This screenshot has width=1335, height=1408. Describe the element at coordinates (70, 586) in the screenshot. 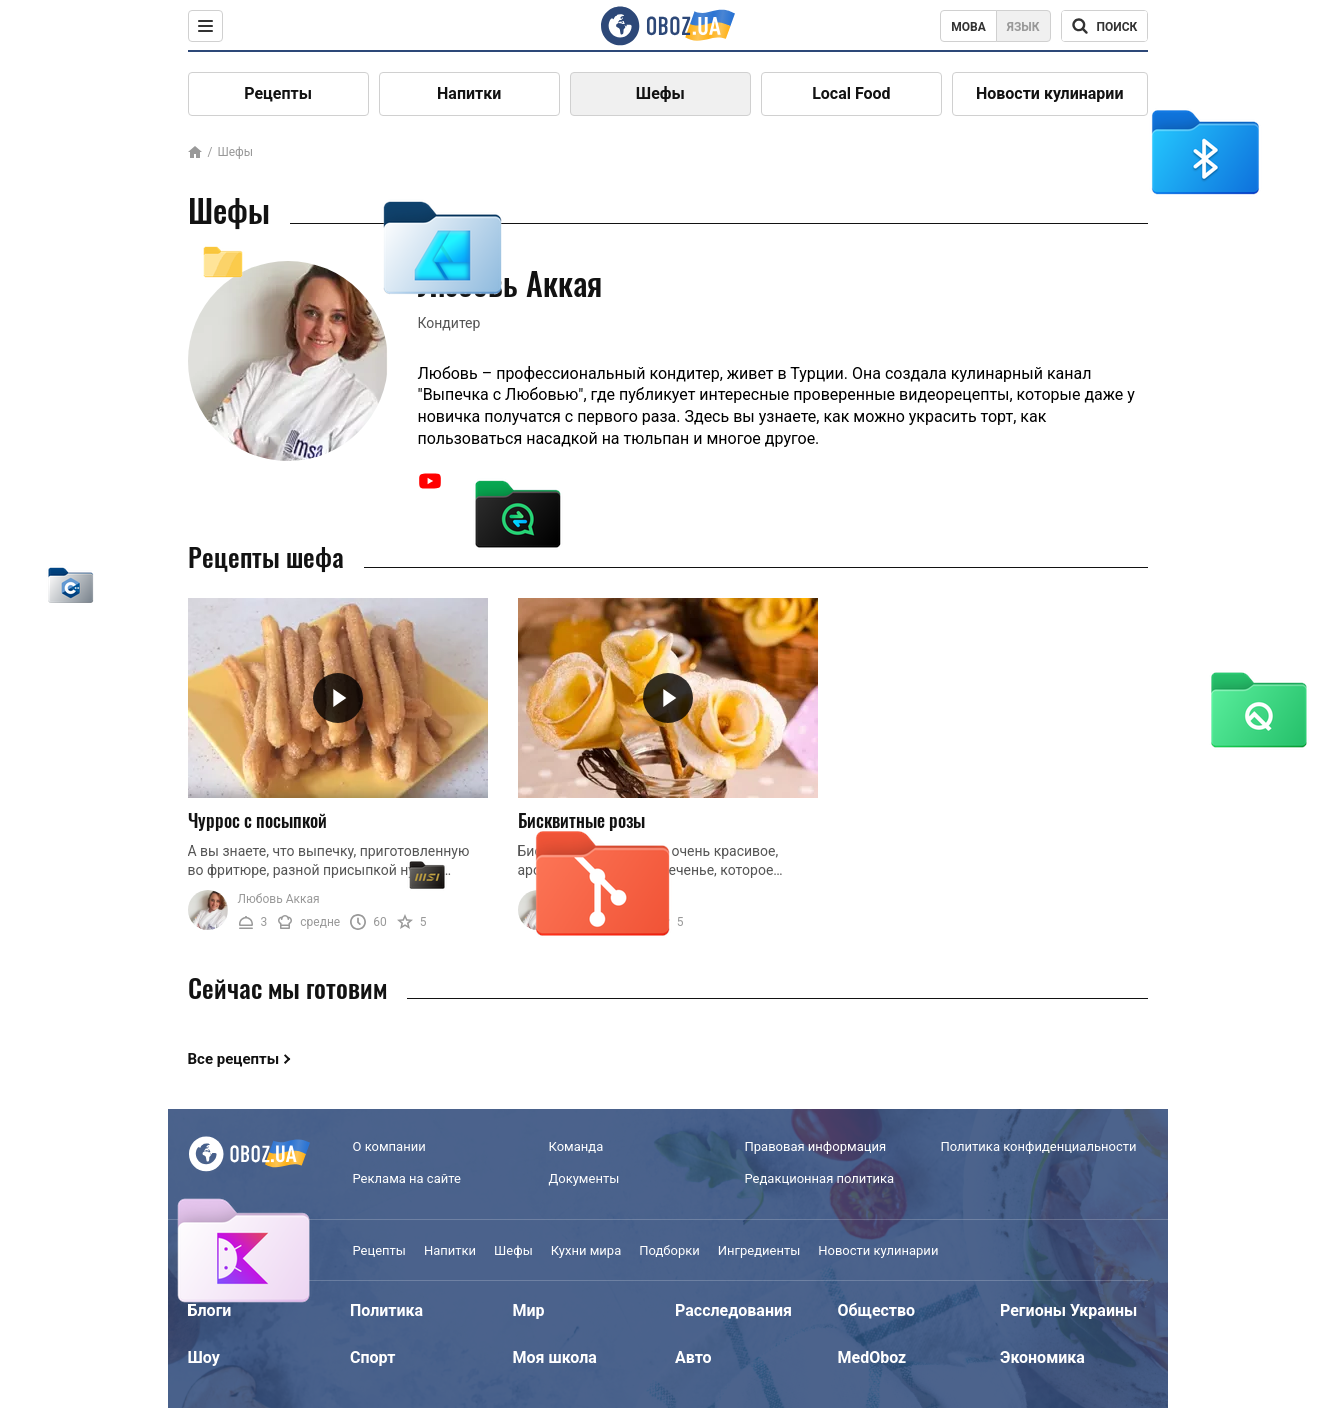

I see `open folder containing C++ project files` at that location.